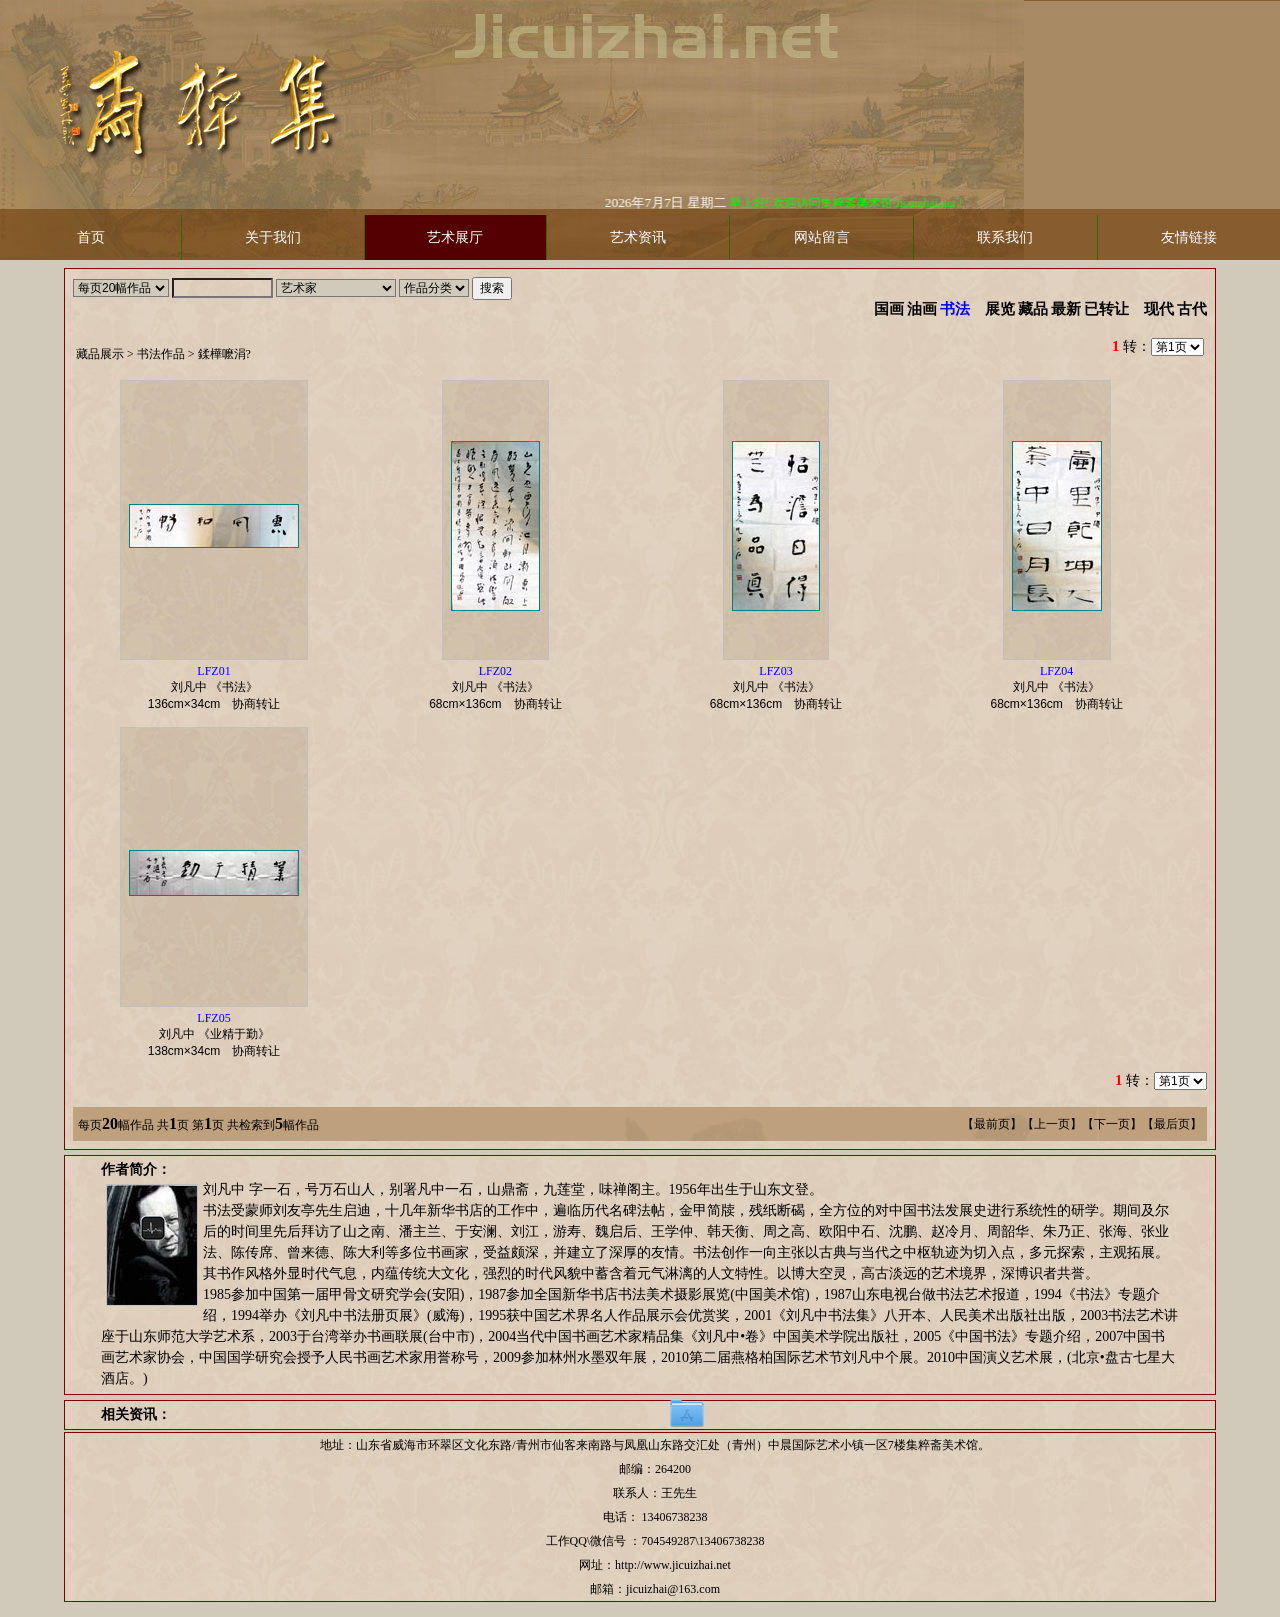 This screenshot has height=1617, width=1280. What do you see at coordinates (687, 1413) in the screenshot?
I see `open the applications folder` at bounding box center [687, 1413].